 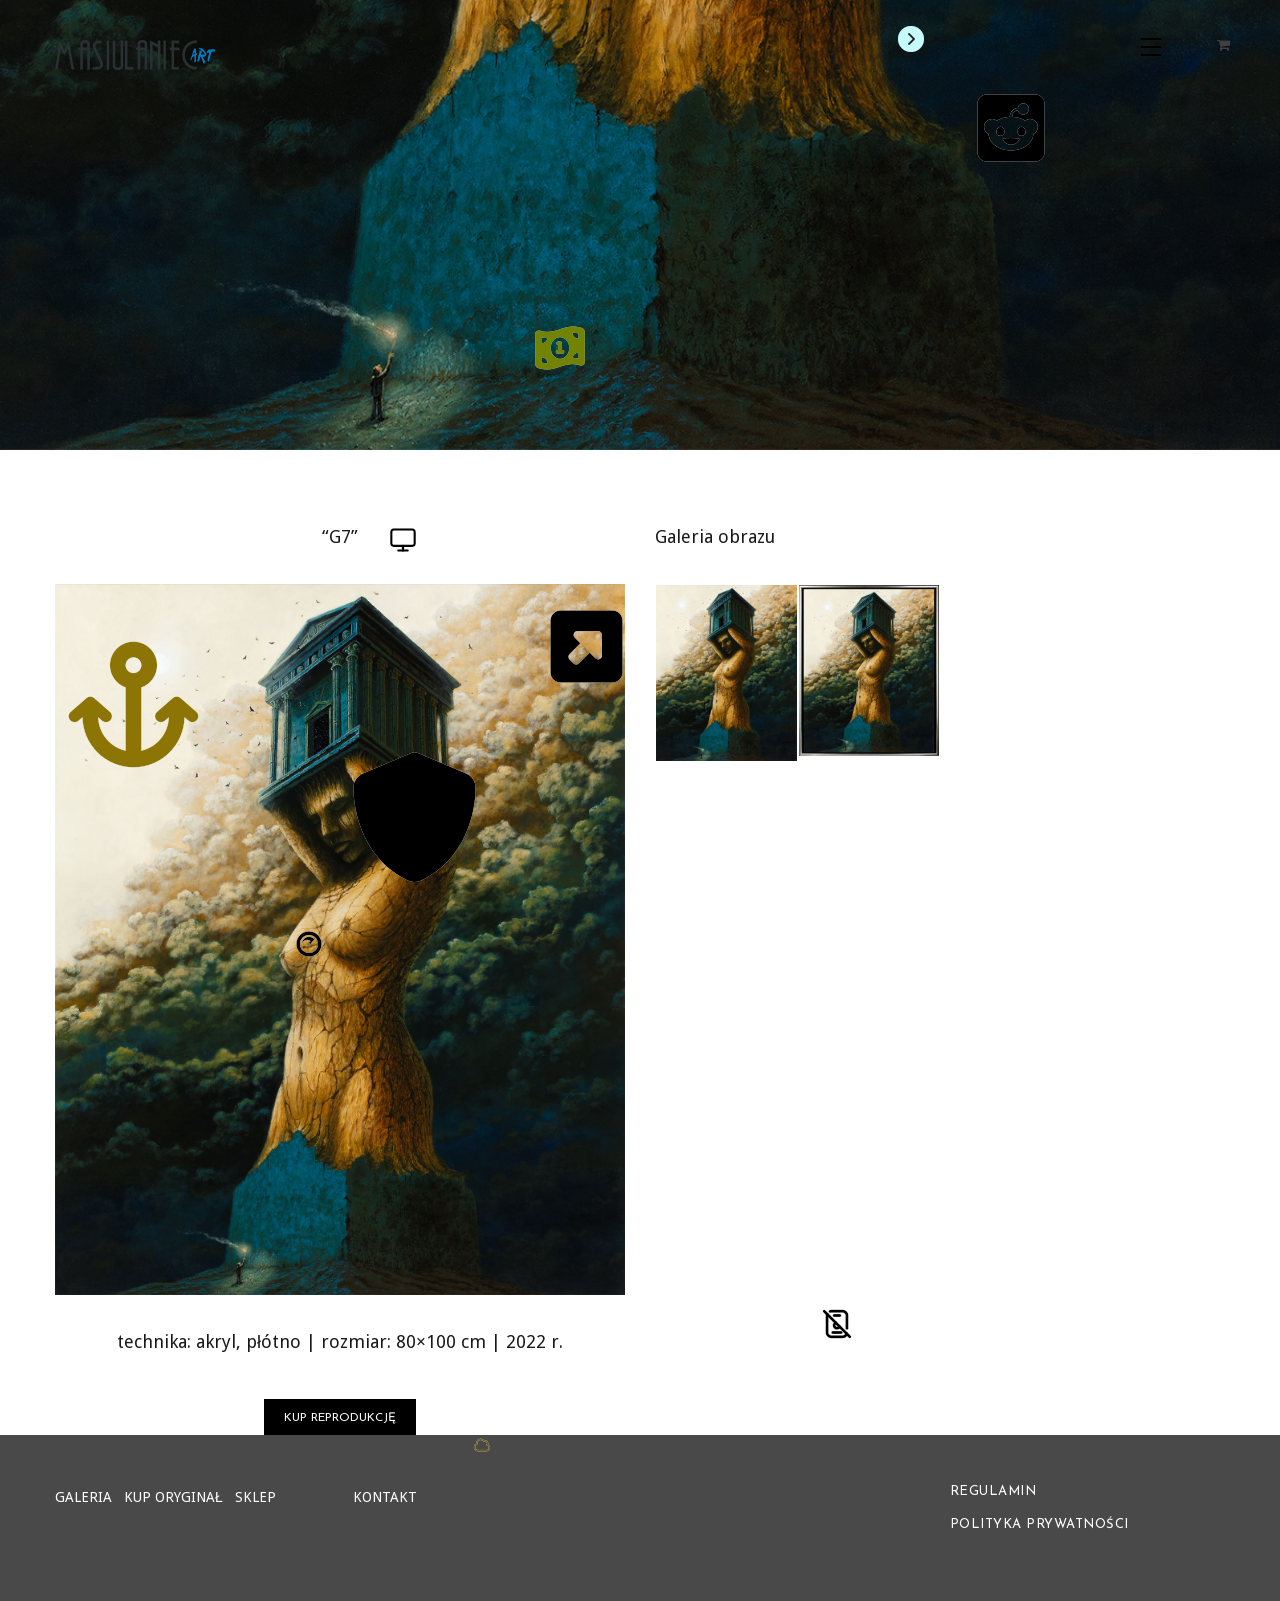 What do you see at coordinates (482, 1445) in the screenshot?
I see `access cloud storage` at bounding box center [482, 1445].